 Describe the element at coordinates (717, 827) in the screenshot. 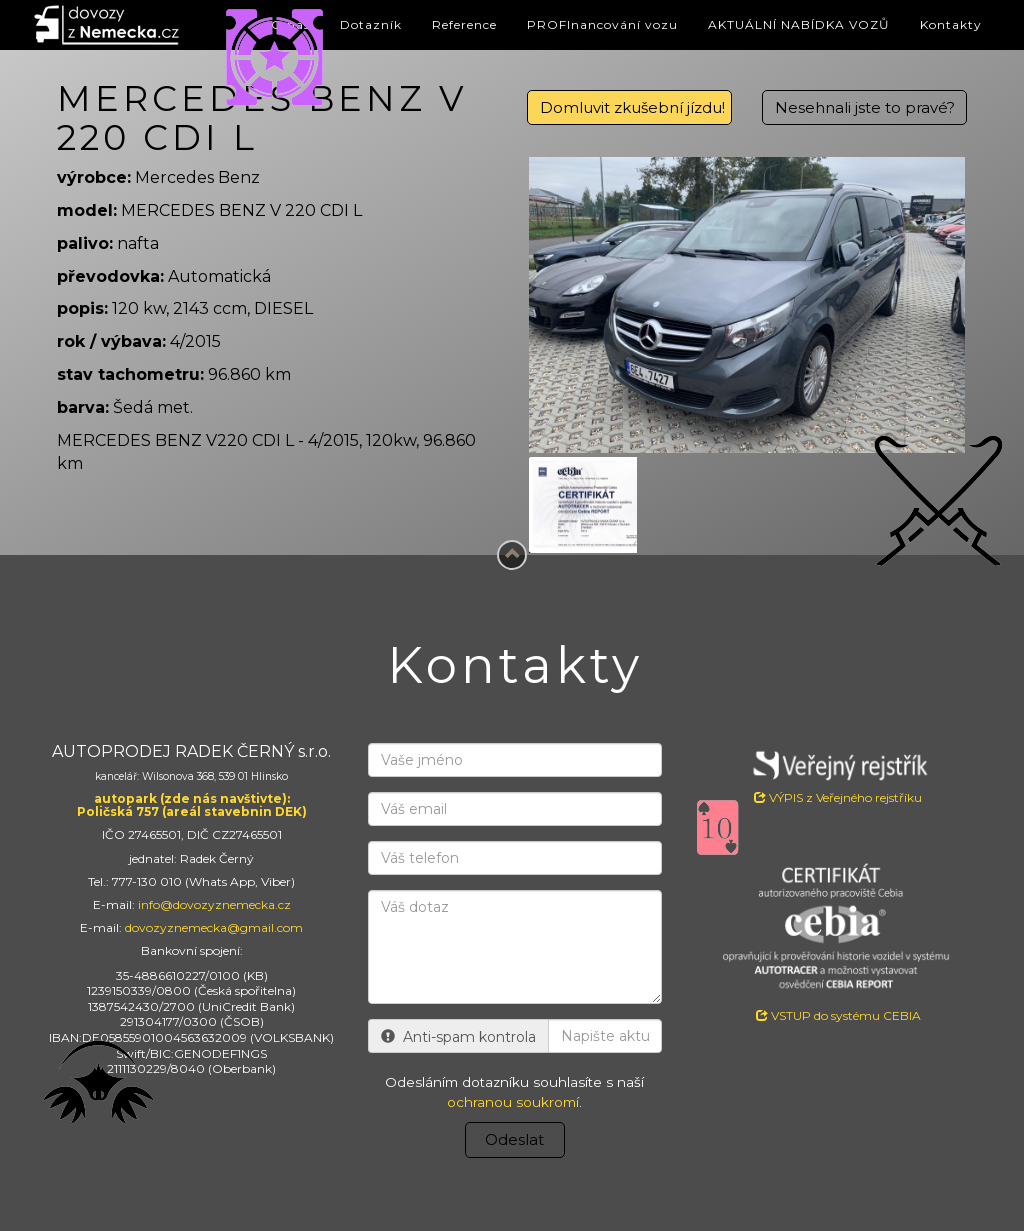

I see `ten of spades playing card` at that location.